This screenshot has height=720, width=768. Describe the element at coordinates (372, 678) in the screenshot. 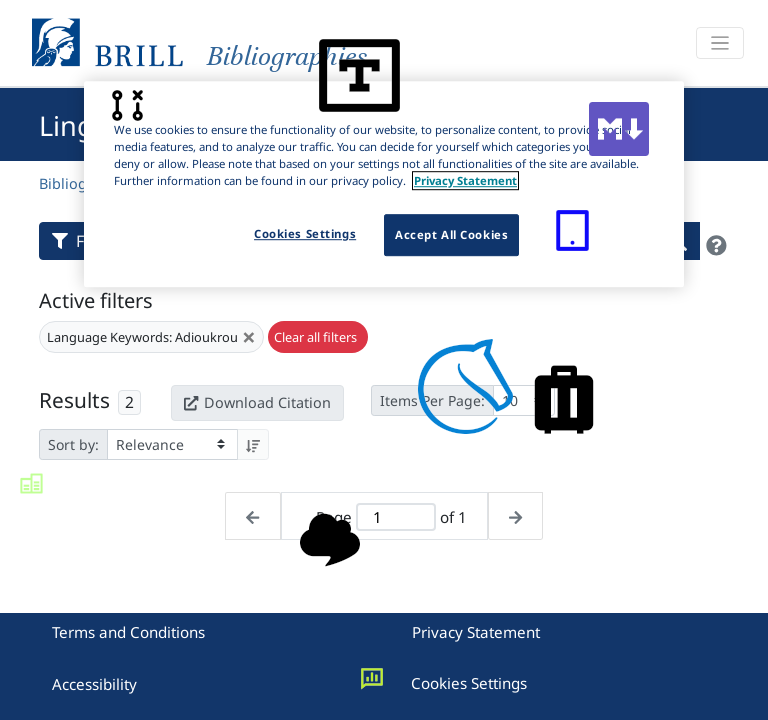

I see `create a poll in chat` at that location.